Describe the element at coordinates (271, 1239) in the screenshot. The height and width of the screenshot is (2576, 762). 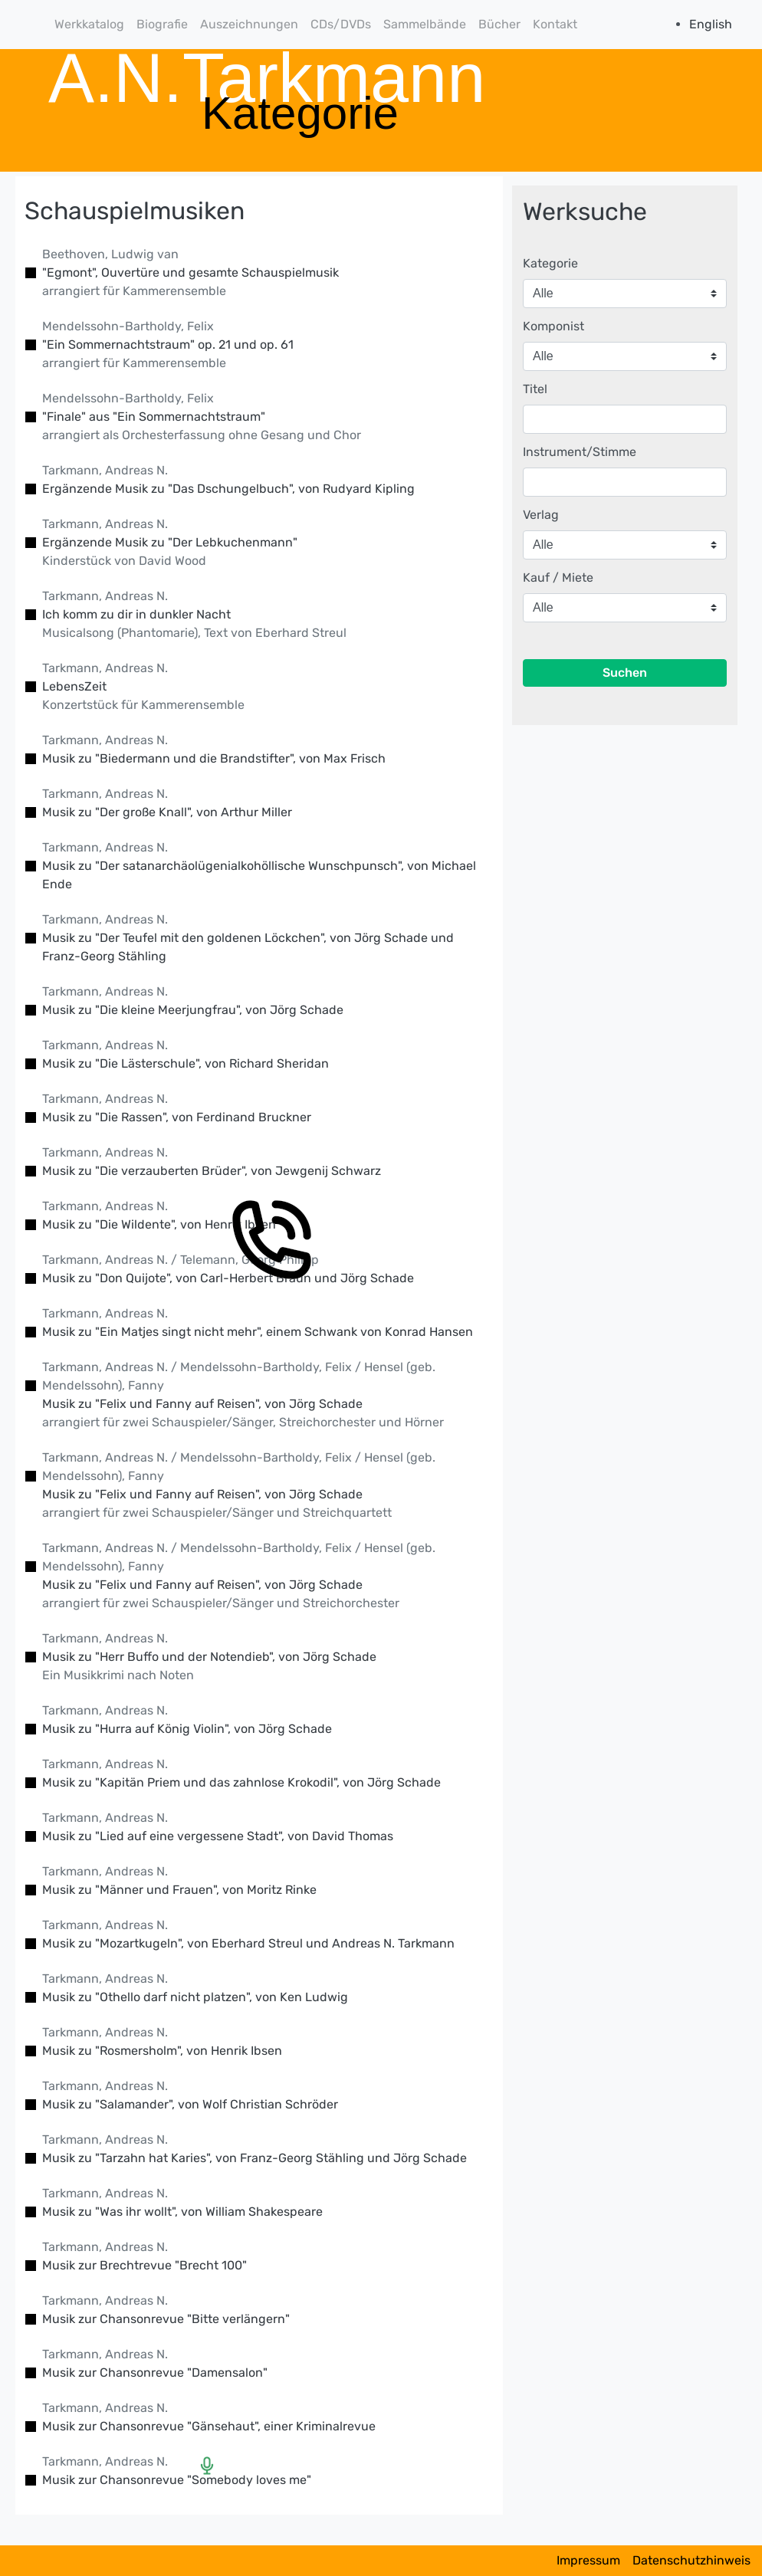
I see `make a phone call` at that location.